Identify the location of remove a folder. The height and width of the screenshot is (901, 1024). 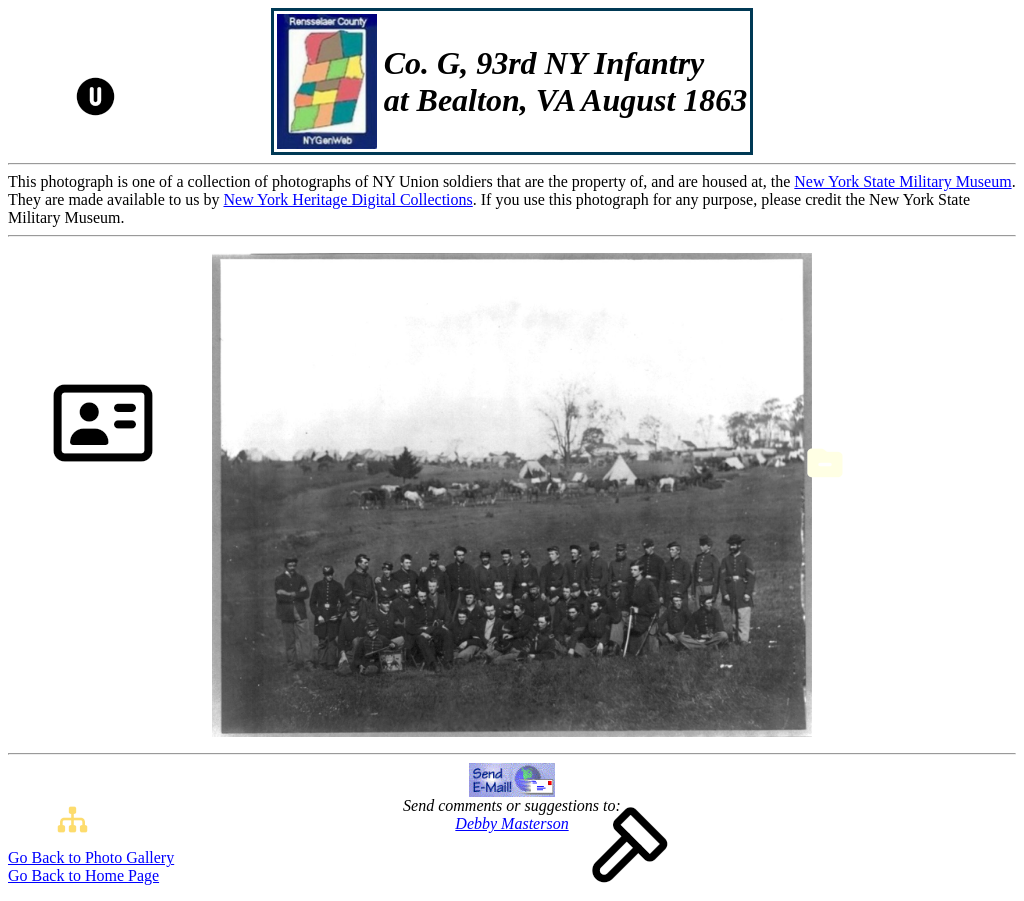
(825, 464).